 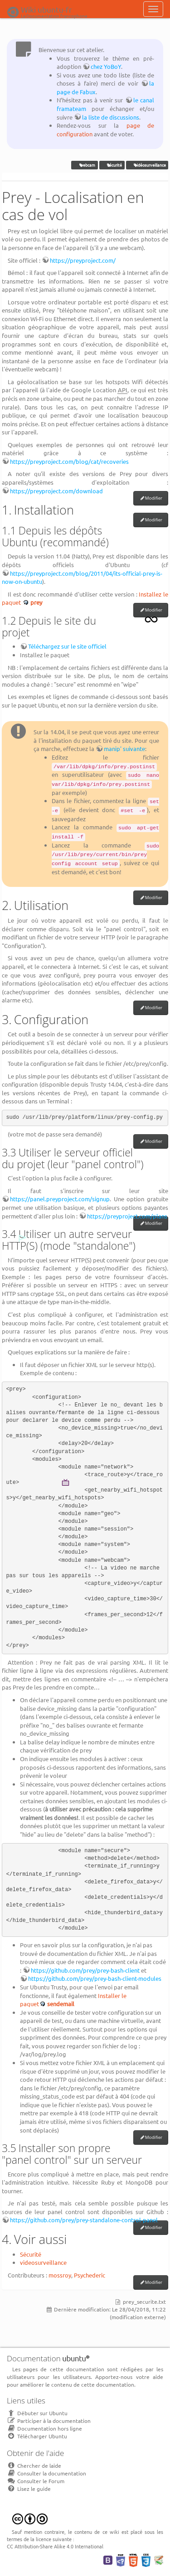 What do you see at coordinates (22, 1238) in the screenshot?
I see `flag or mark an important item` at bounding box center [22, 1238].